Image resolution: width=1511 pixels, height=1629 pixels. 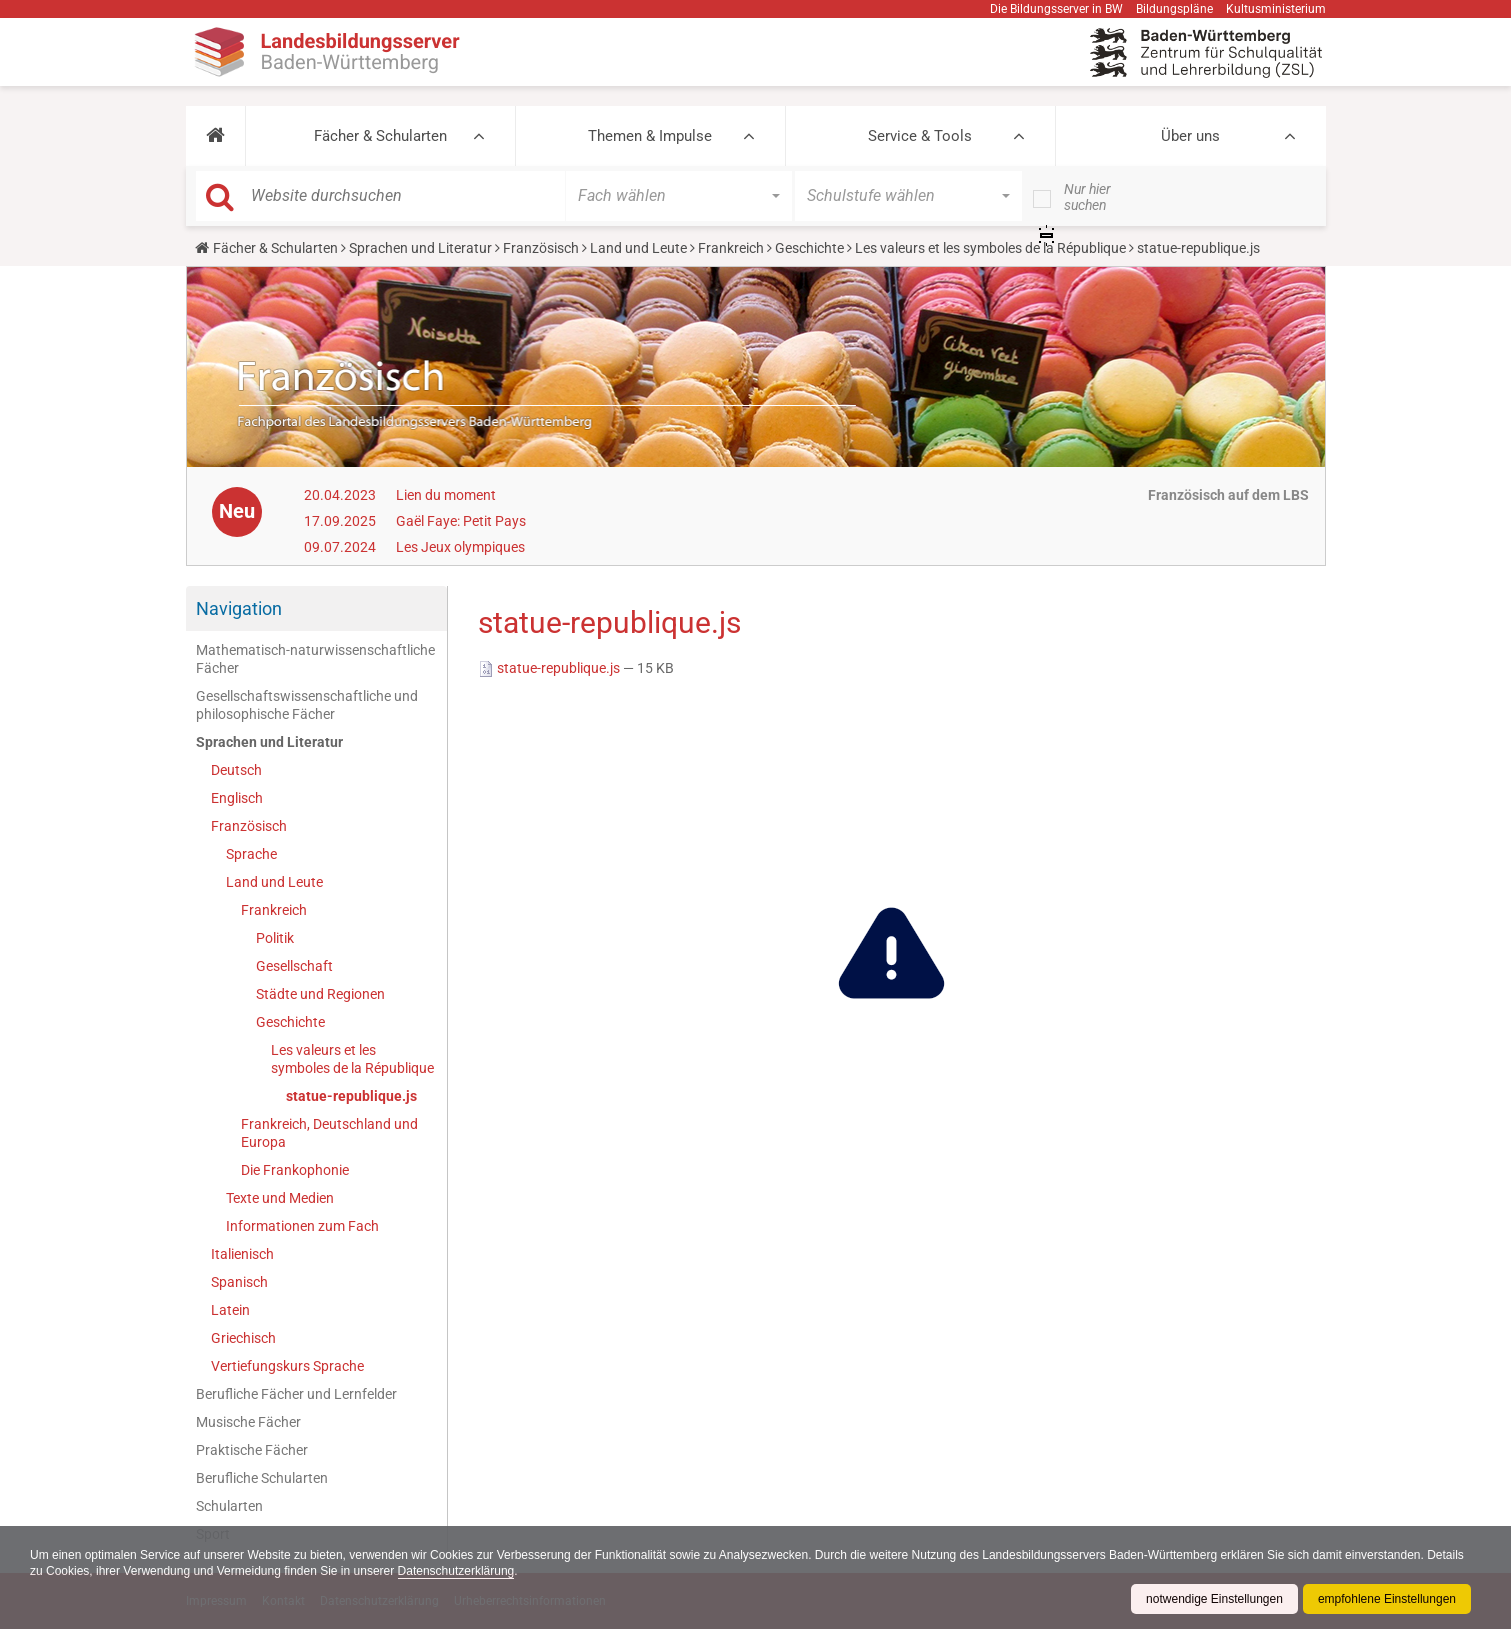 What do you see at coordinates (891, 955) in the screenshot?
I see `indicates a warning or caution state` at bounding box center [891, 955].